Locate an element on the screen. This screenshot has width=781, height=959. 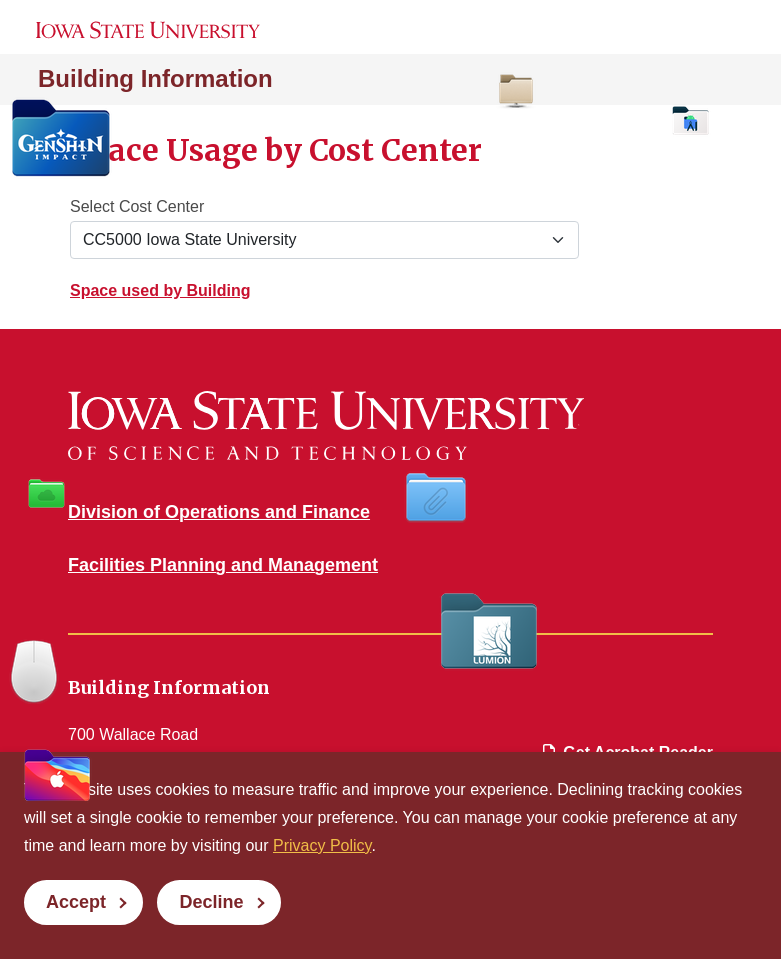
mouse input device settings is located at coordinates (34, 671).